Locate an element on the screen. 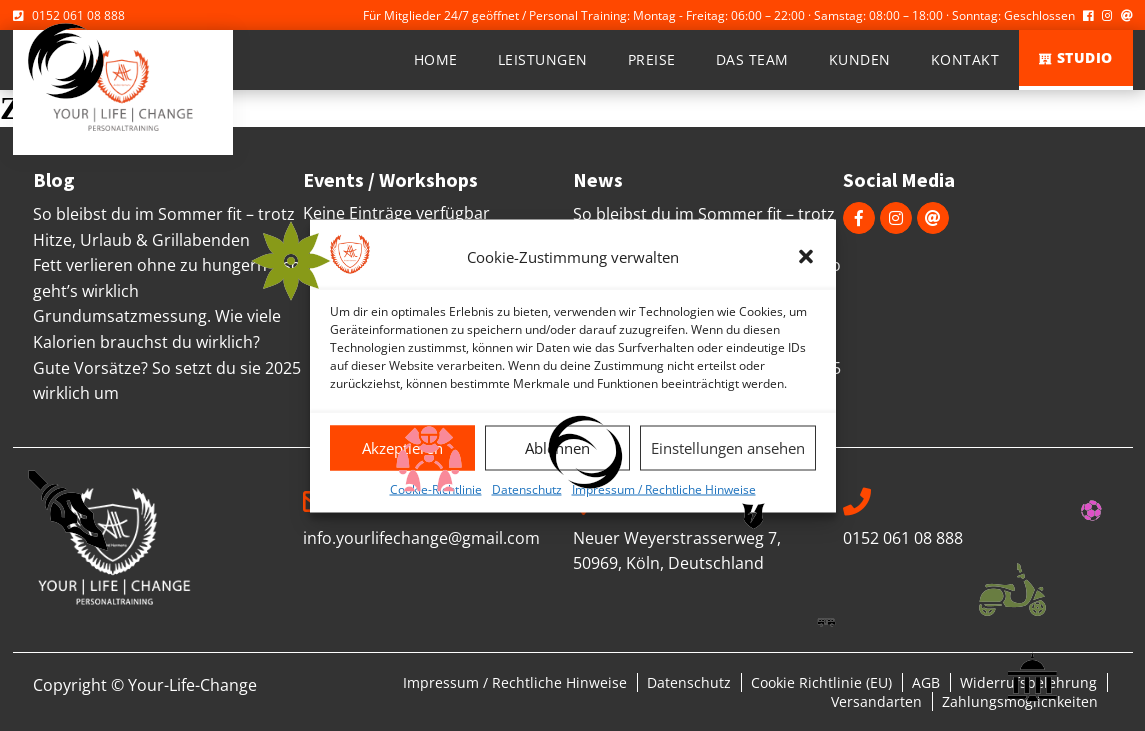 The image size is (1145, 731). access government or civic services is located at coordinates (1032, 676).